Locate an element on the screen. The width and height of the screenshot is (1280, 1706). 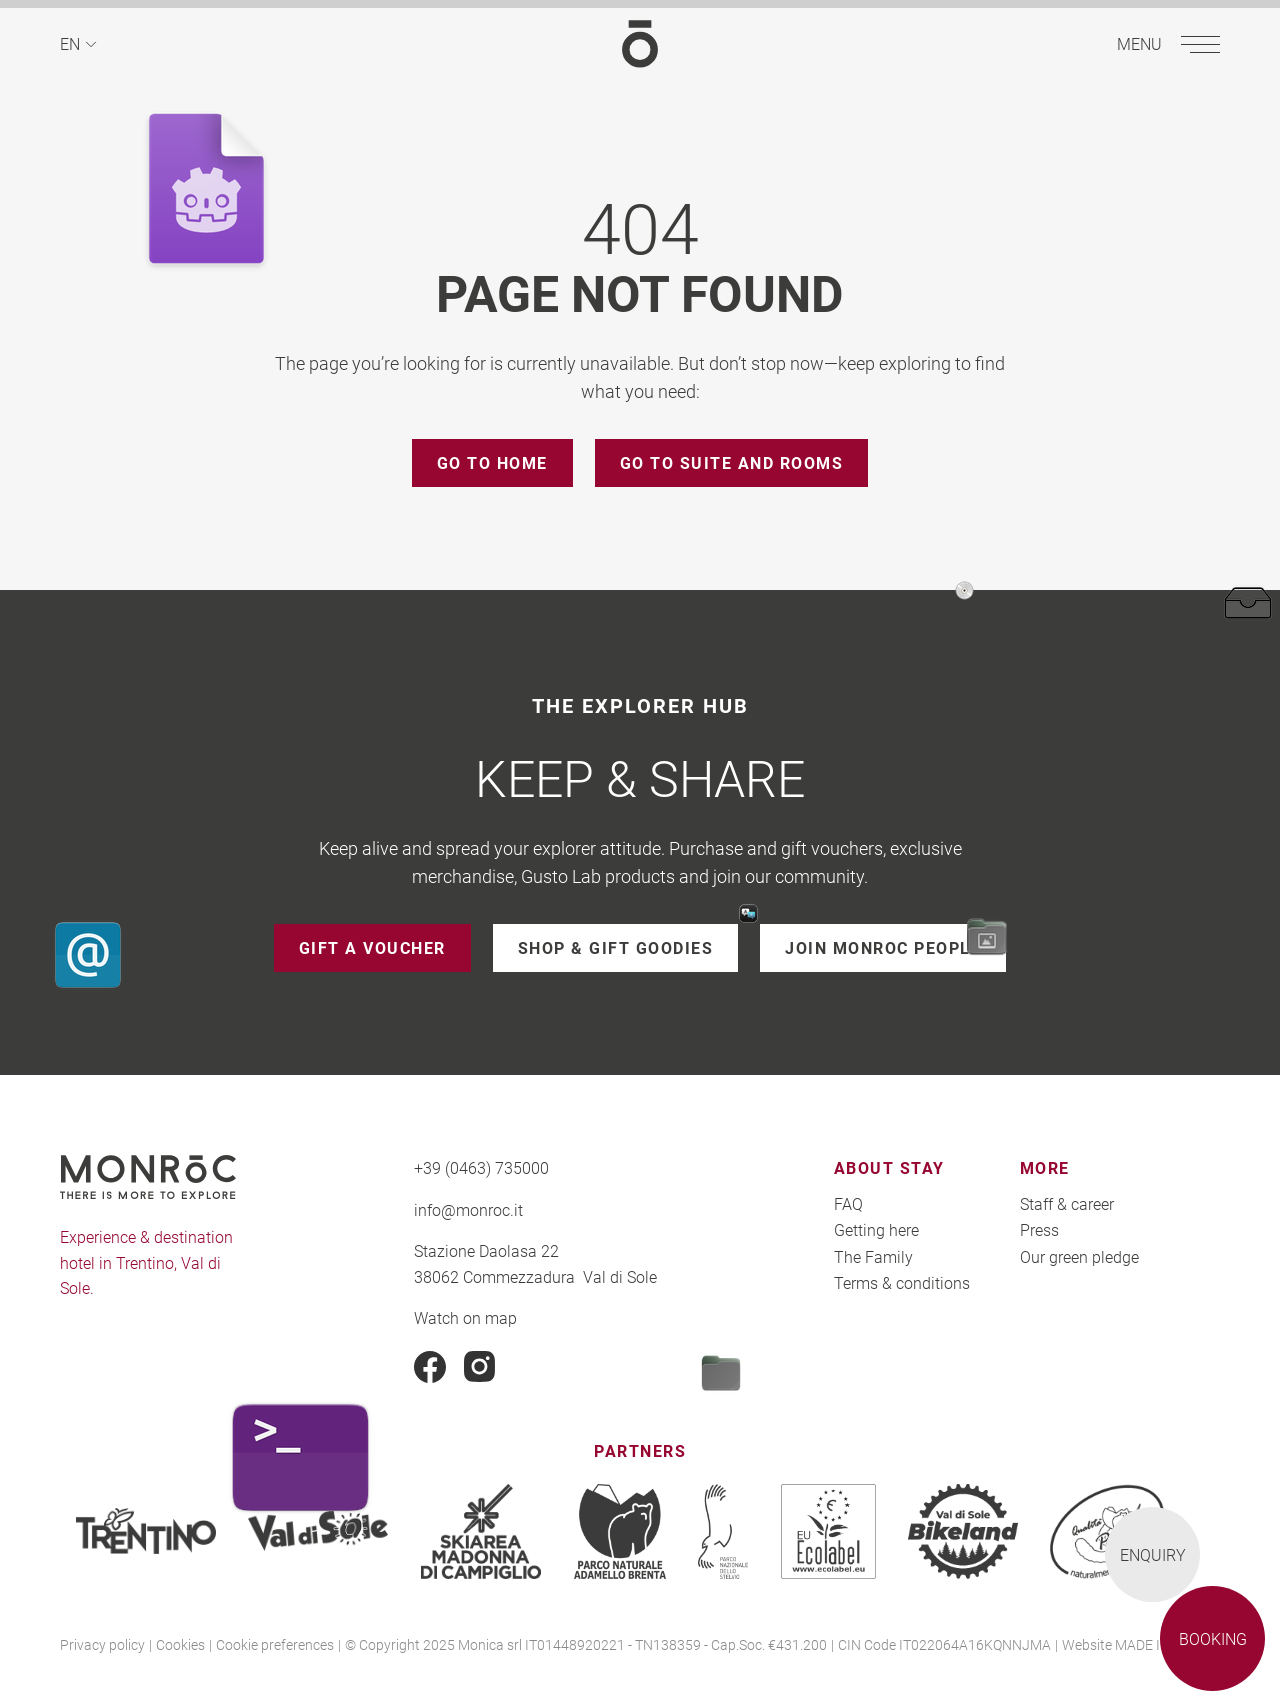
open your pictures folder is located at coordinates (987, 936).